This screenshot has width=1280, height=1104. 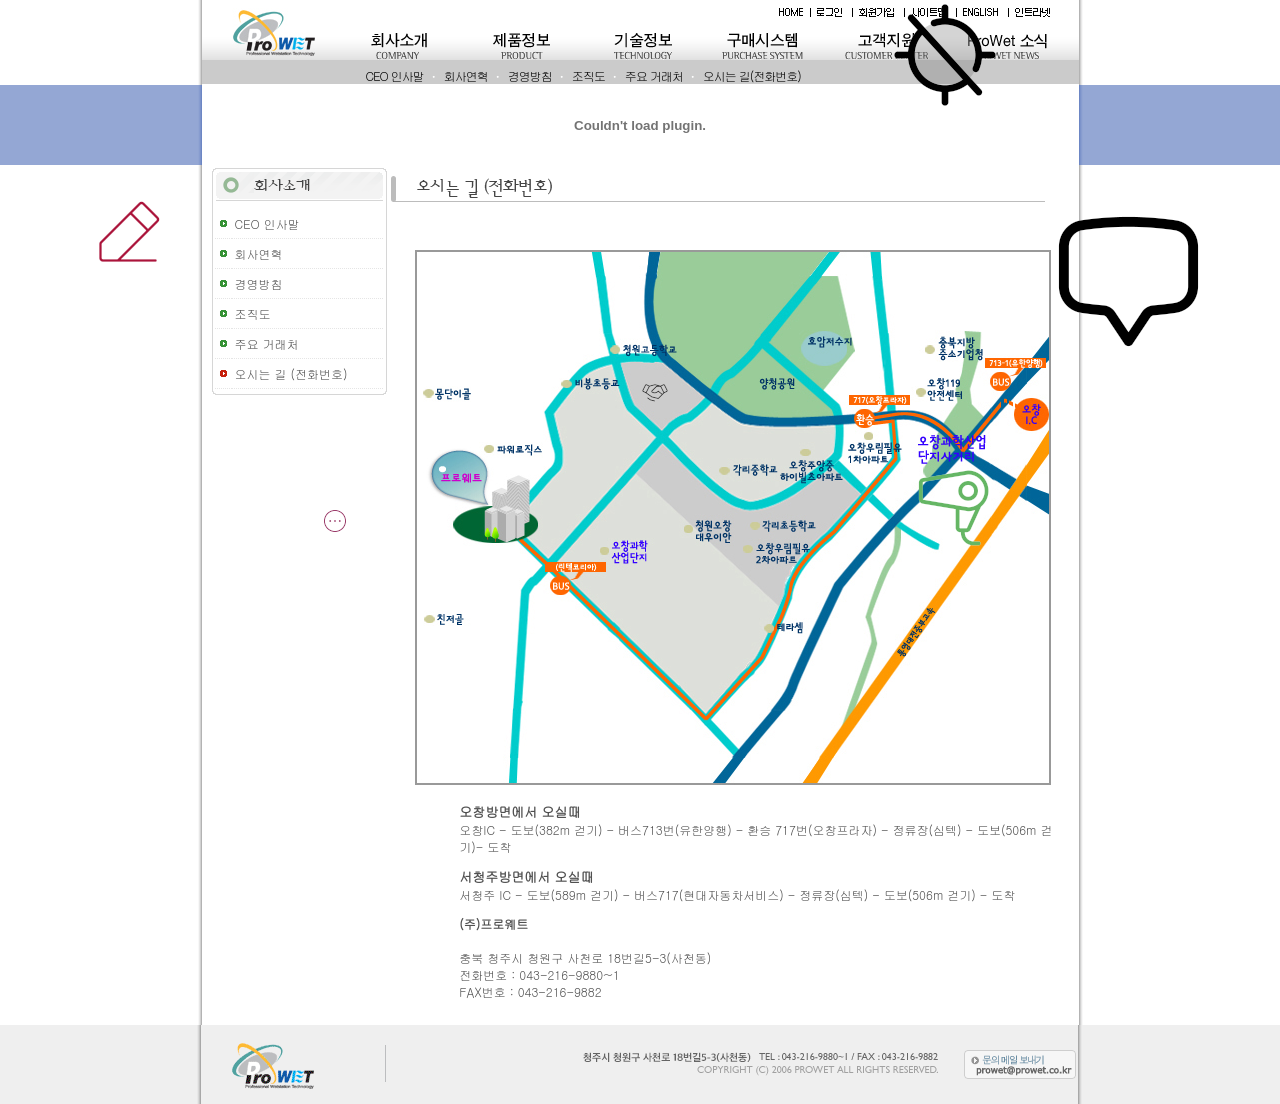 I want to click on location services disabled, so click(x=945, y=55).